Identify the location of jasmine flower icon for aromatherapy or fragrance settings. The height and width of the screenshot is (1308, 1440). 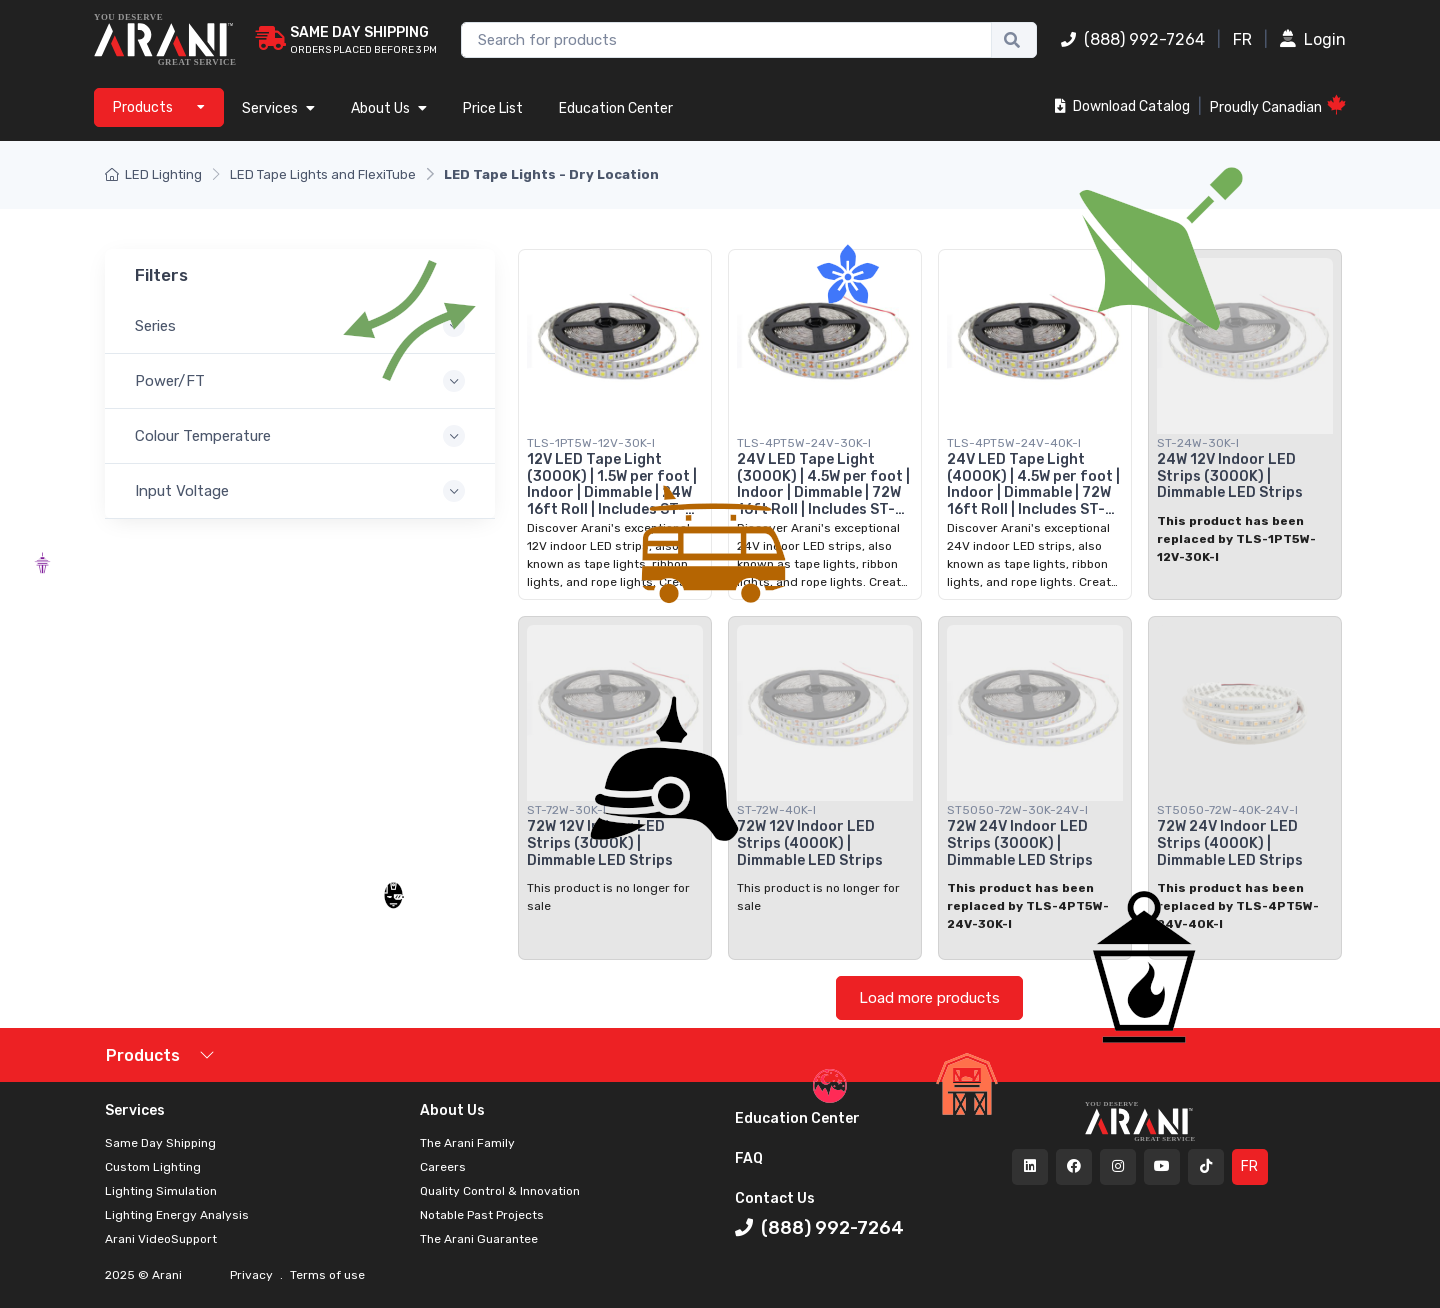
(848, 274).